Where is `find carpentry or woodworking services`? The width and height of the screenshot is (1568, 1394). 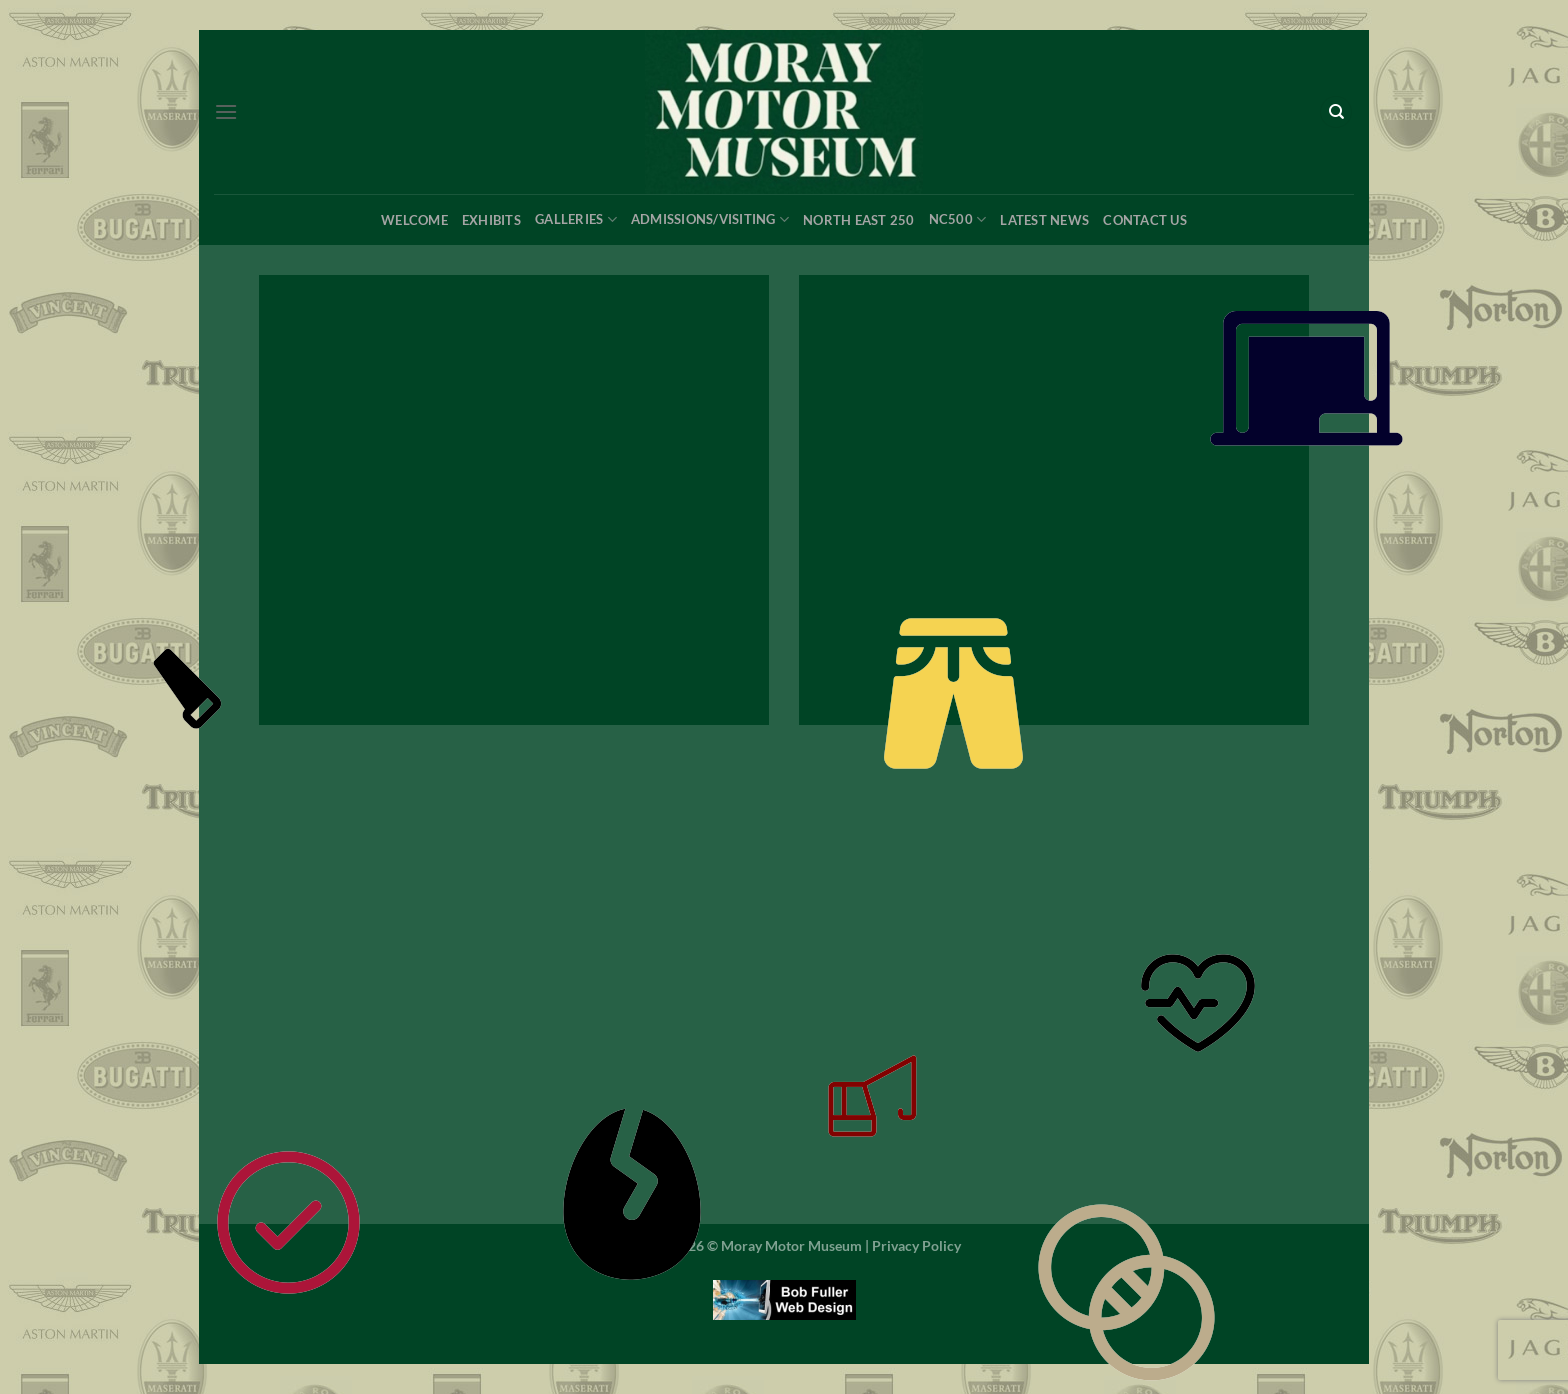 find carpentry or woodworking services is located at coordinates (188, 689).